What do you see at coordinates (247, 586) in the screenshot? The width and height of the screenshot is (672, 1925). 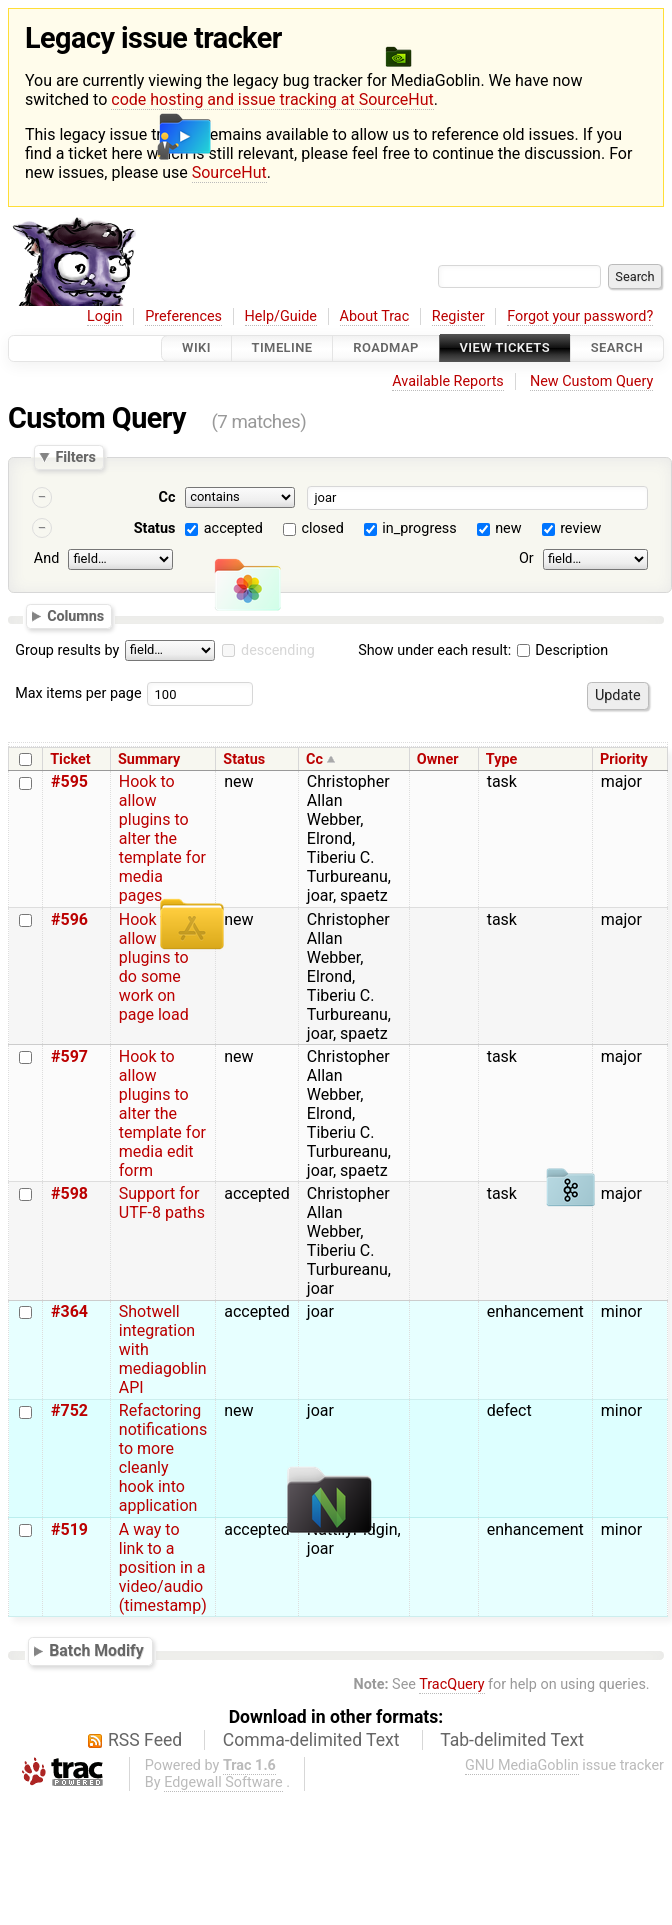 I see `open icloud photos folder` at bounding box center [247, 586].